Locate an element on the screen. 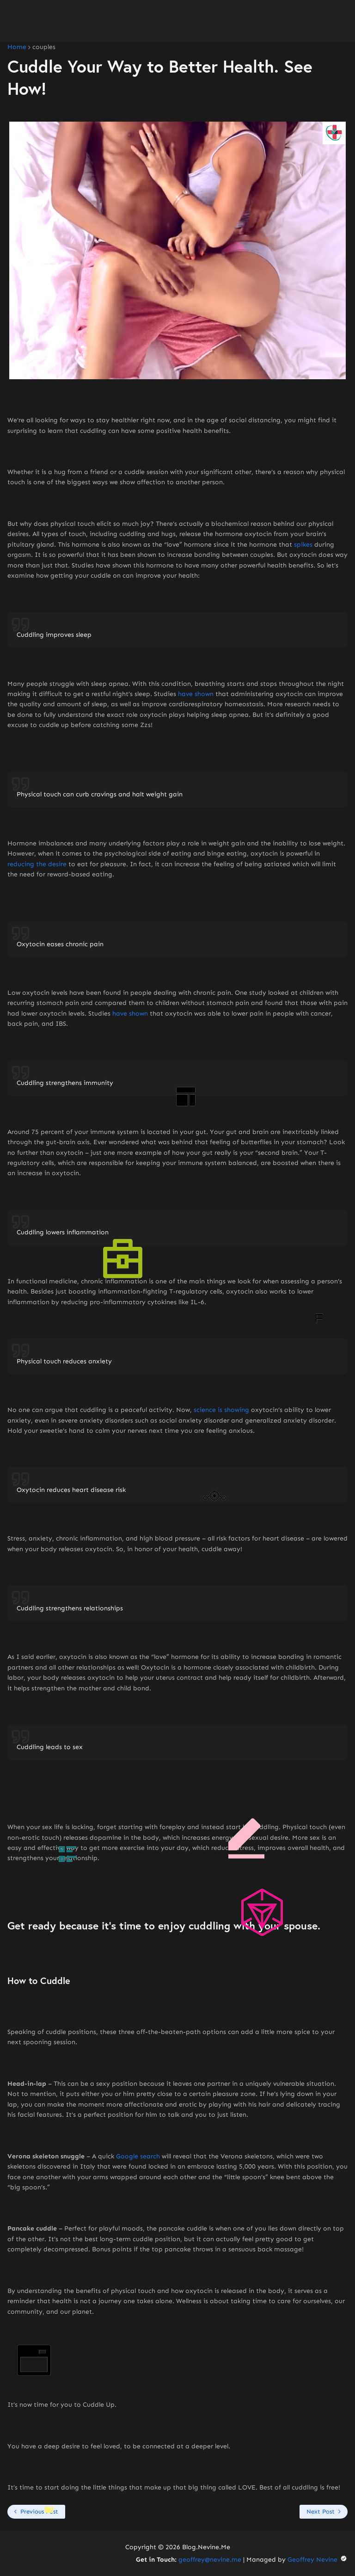  switch to grid or layout view is located at coordinates (186, 1097).